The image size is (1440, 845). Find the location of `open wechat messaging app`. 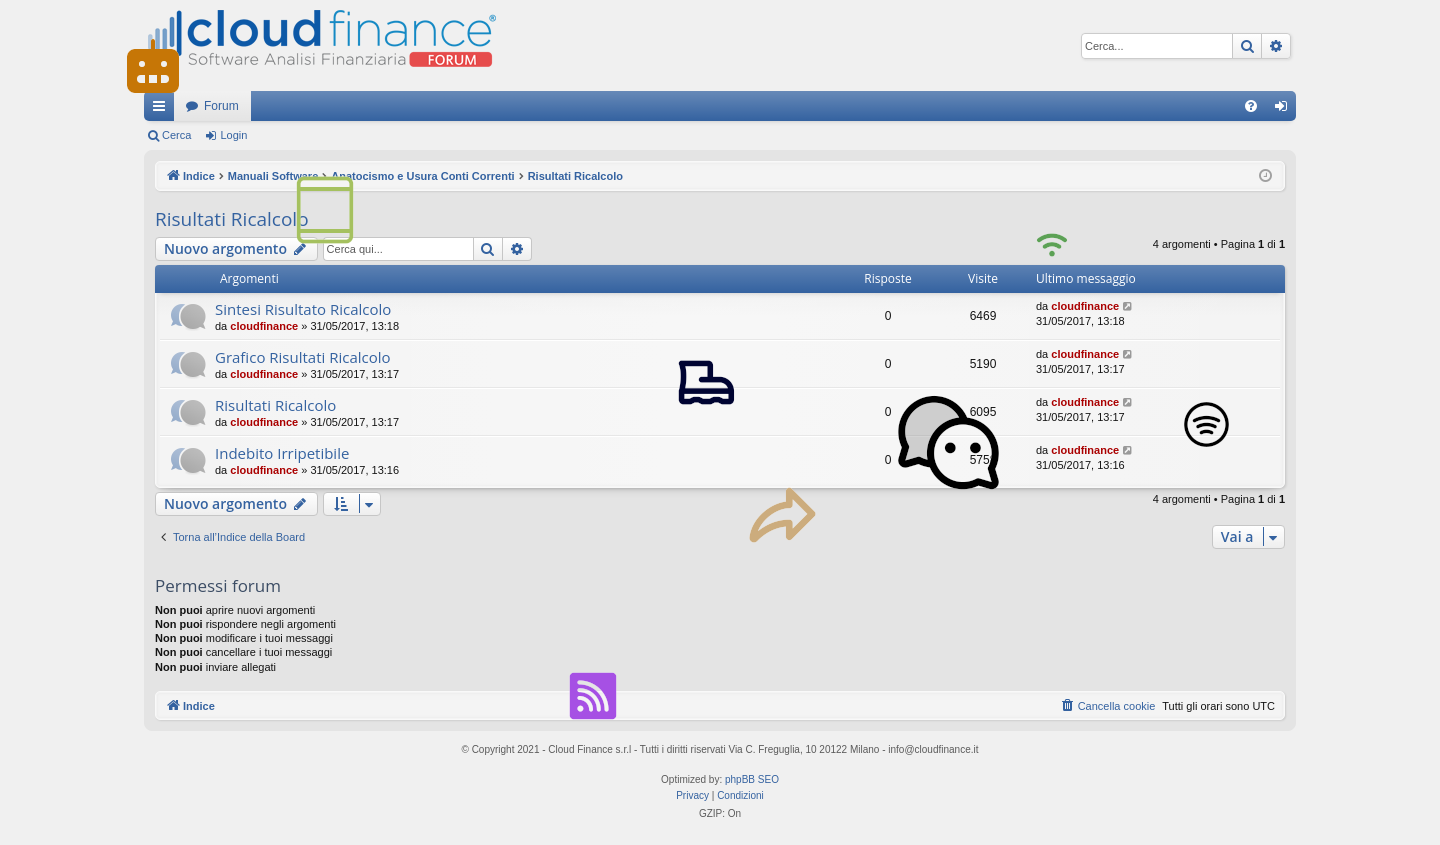

open wechat messaging app is located at coordinates (948, 442).